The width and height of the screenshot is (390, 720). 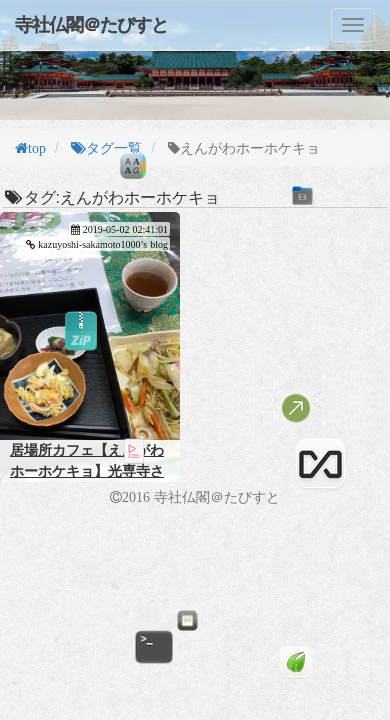 What do you see at coordinates (134, 451) in the screenshot?
I see `an audio playlist file` at bounding box center [134, 451].